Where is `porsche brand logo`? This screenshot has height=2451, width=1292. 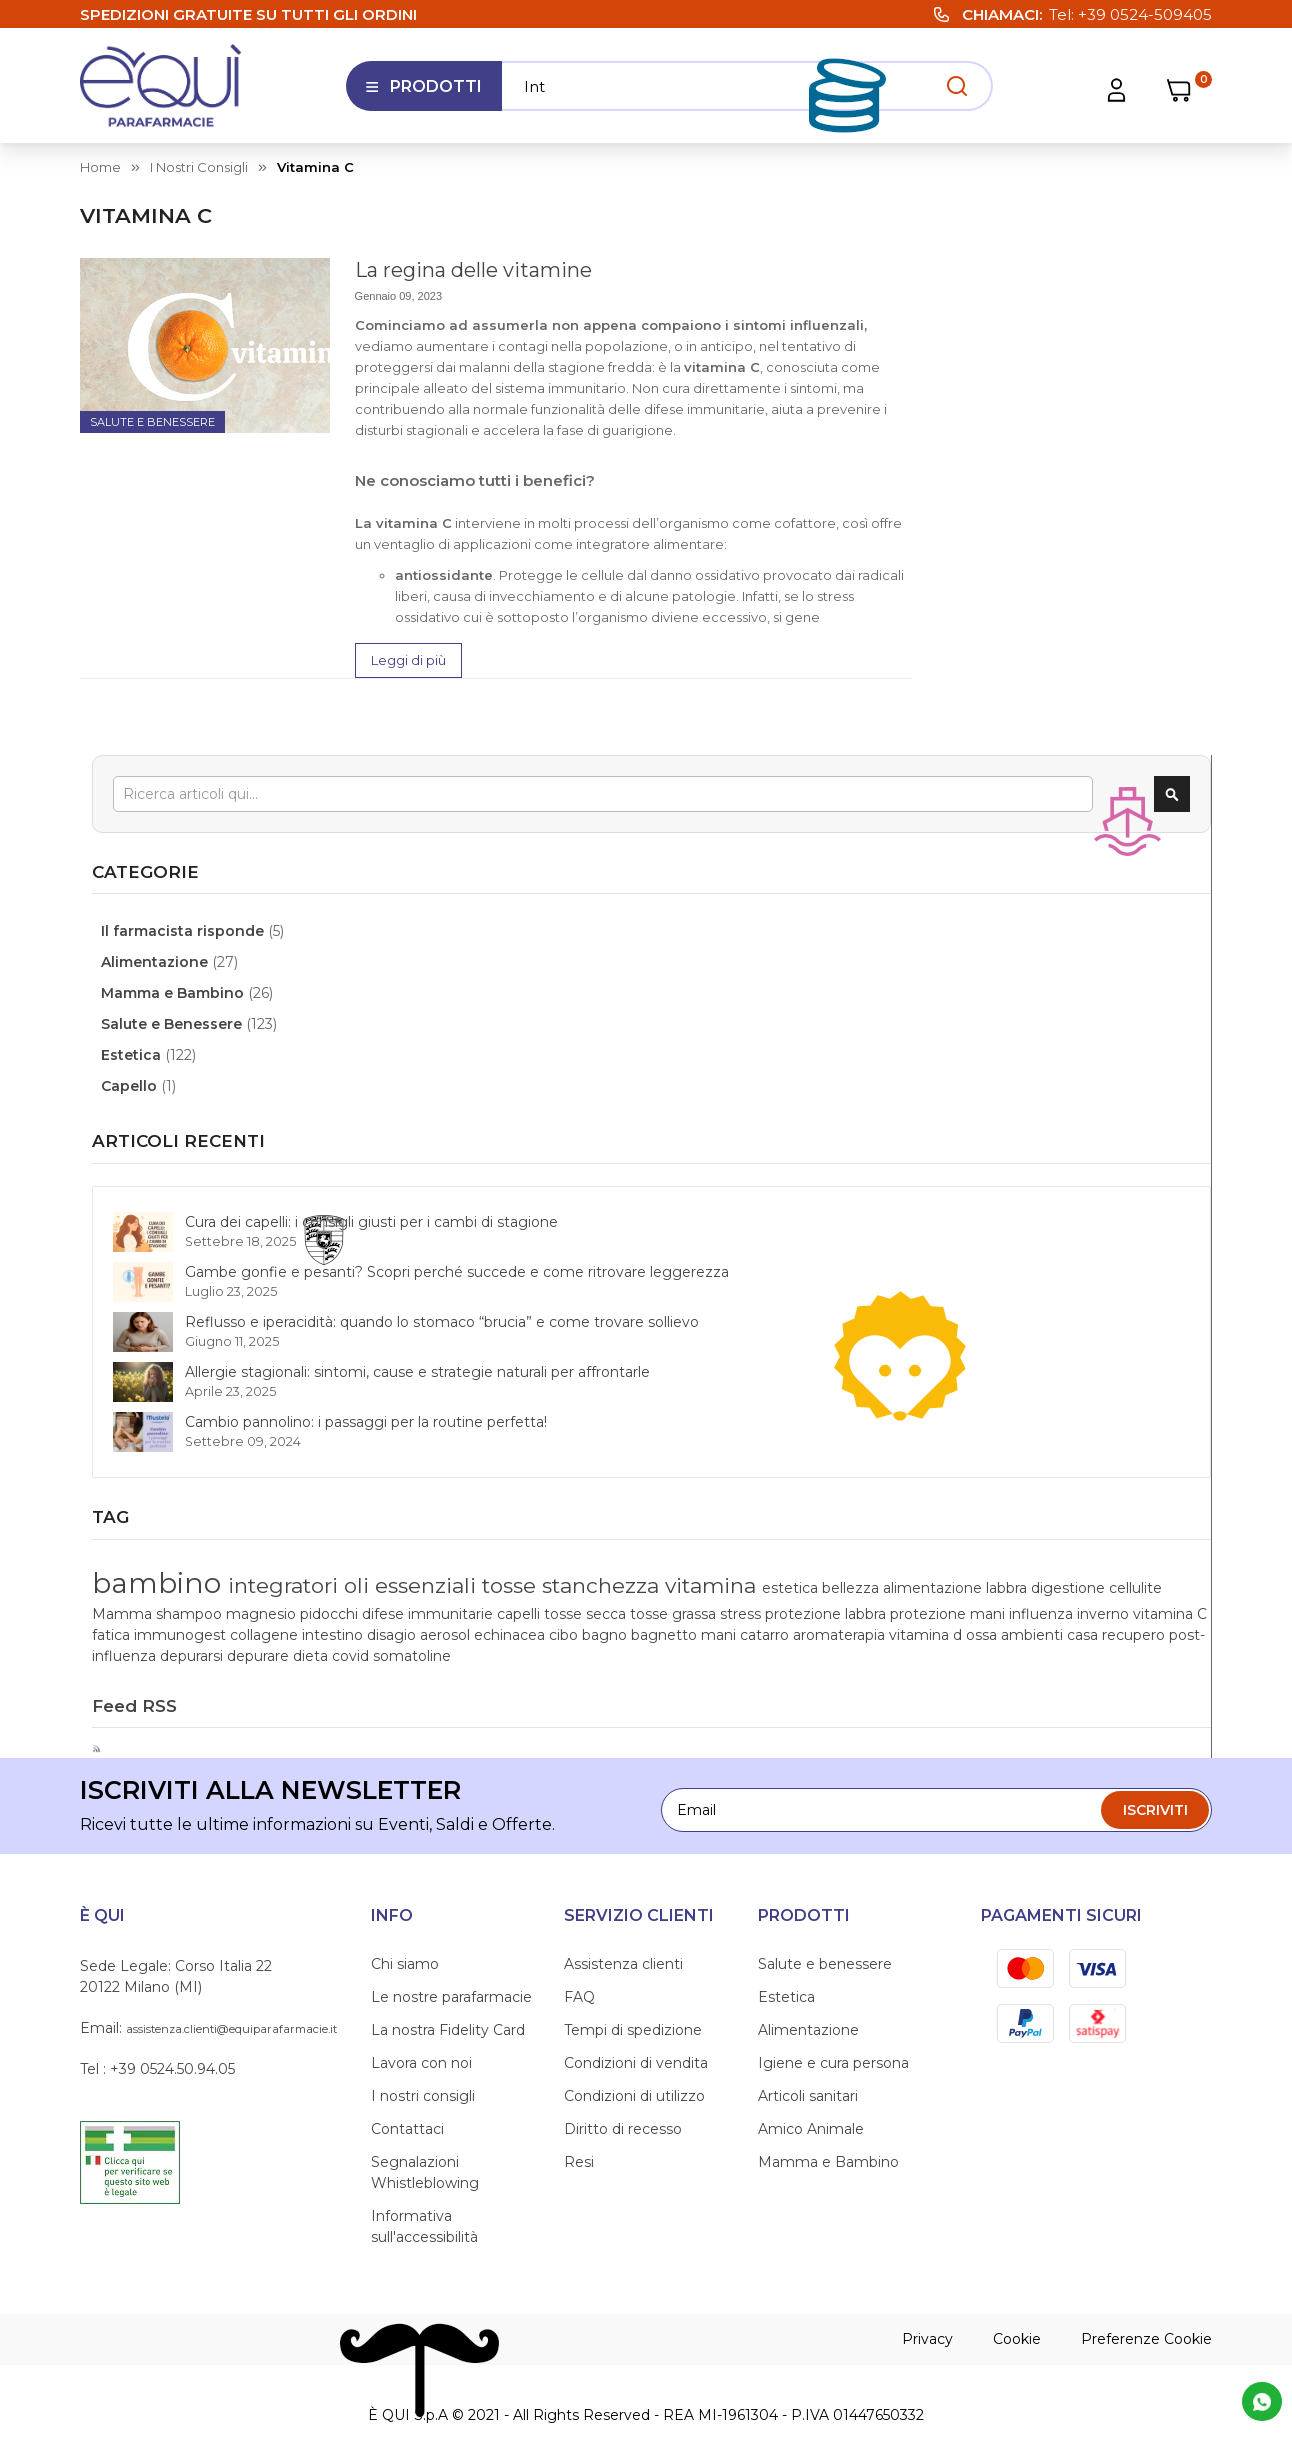
porsche brand logo is located at coordinates (324, 1240).